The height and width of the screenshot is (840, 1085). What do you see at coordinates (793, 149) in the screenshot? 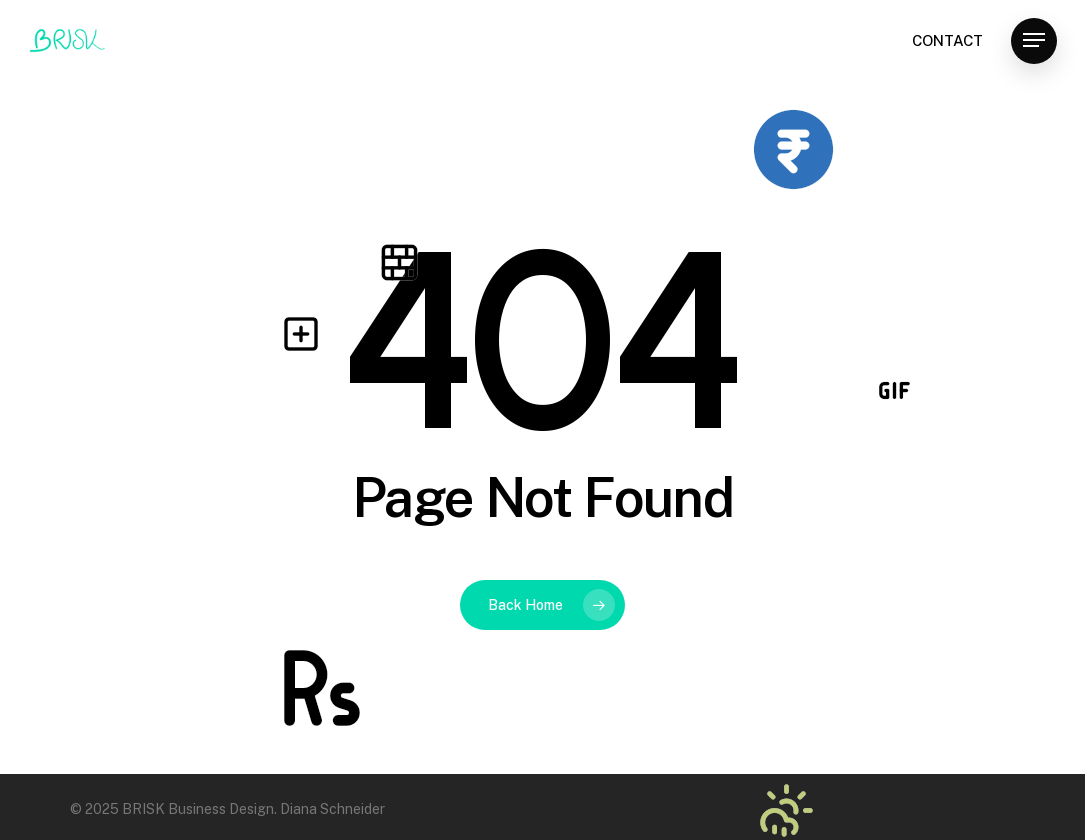
I see `indicates Indian rupee currency or payment` at bounding box center [793, 149].